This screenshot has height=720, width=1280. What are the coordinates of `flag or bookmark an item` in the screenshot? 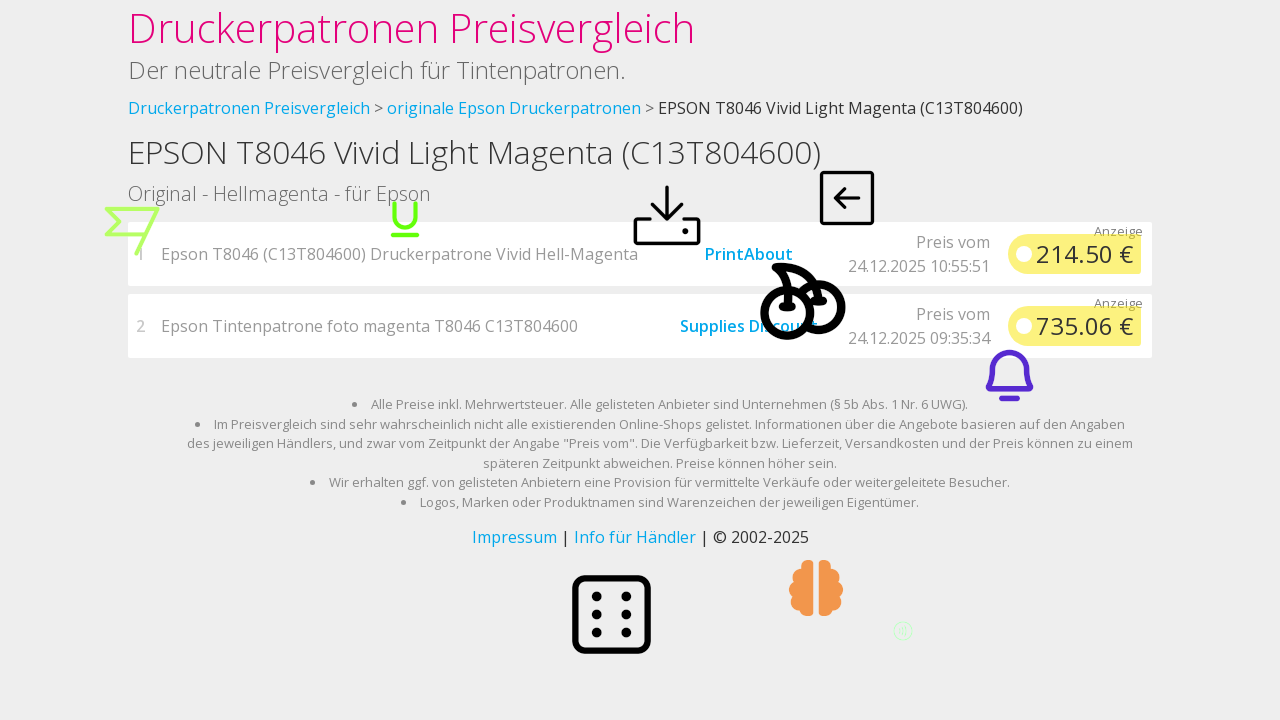 It's located at (130, 228).